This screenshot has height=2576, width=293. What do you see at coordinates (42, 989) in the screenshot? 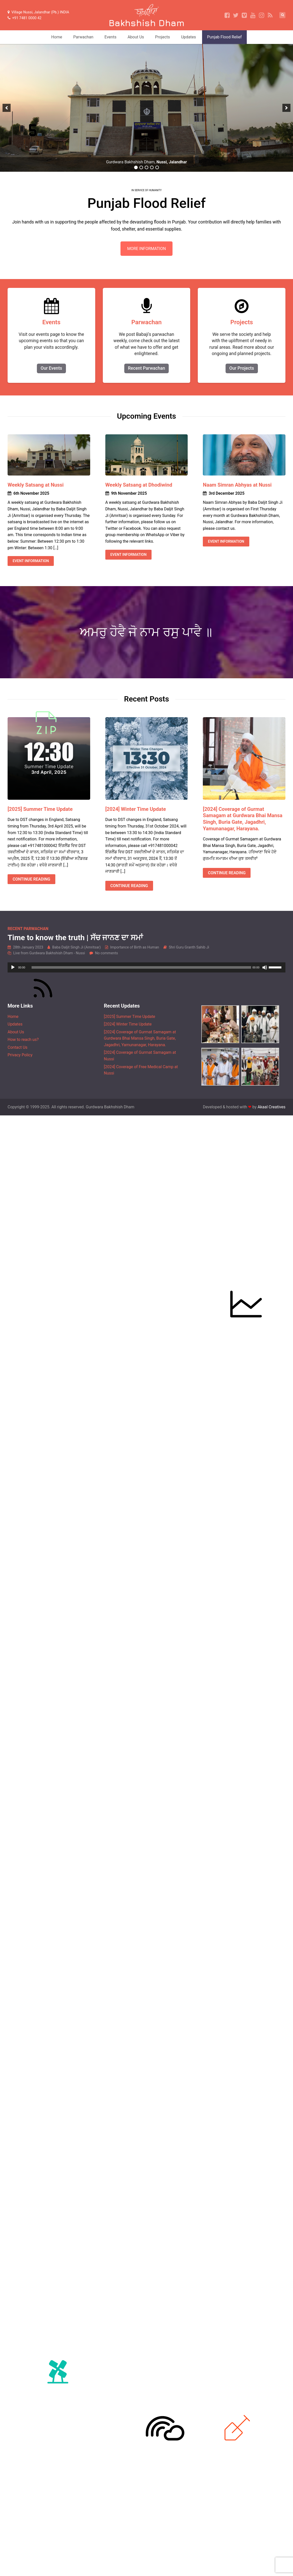
I see `subscribe to RSS feed` at bounding box center [42, 989].